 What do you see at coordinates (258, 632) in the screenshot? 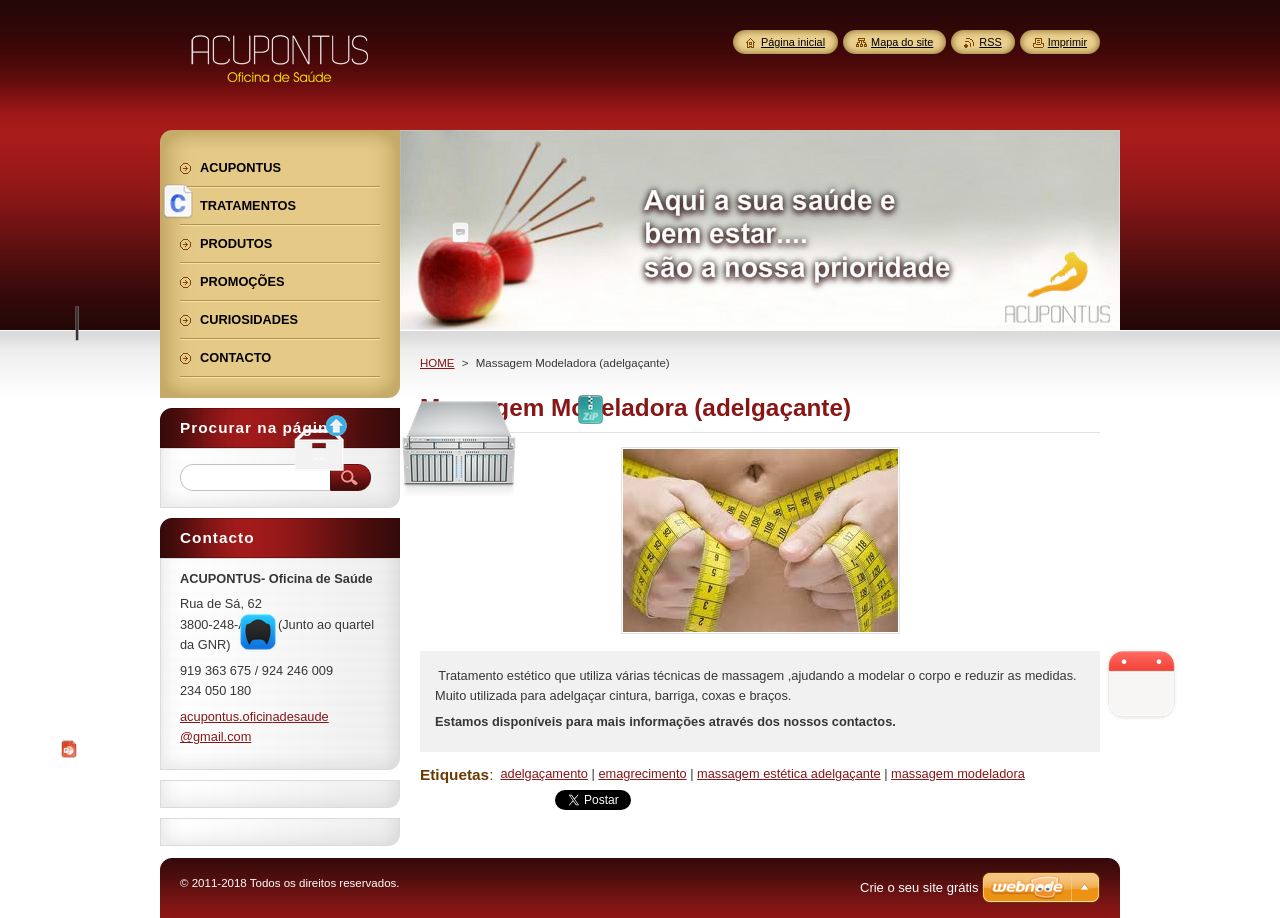
I see `launch redream dreamcast emulator` at bounding box center [258, 632].